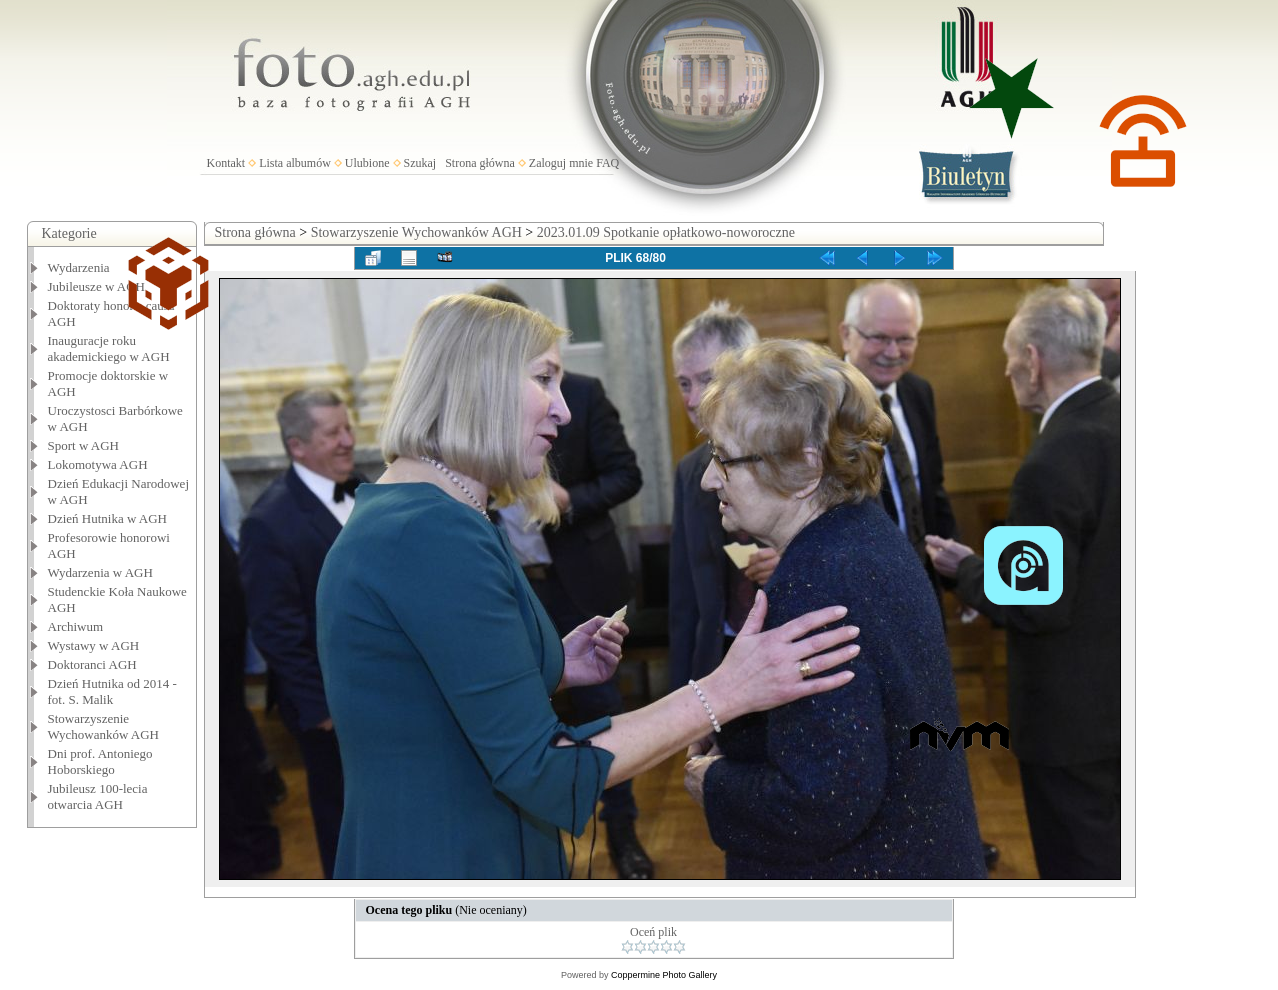 Image resolution: width=1278 pixels, height=990 pixels. I want to click on binance coin (bnb) cryptocurrency logo, so click(168, 283).